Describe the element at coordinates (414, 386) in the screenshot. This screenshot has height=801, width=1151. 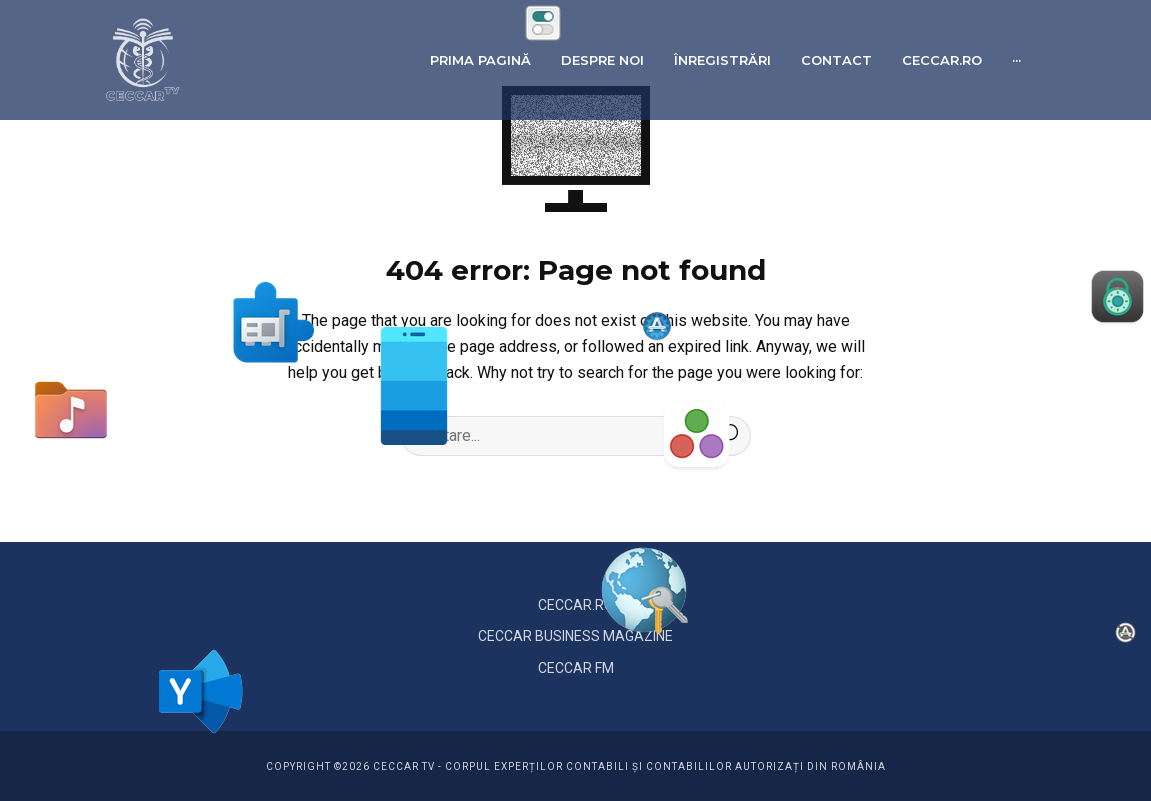
I see `open the your phone companion app` at that location.